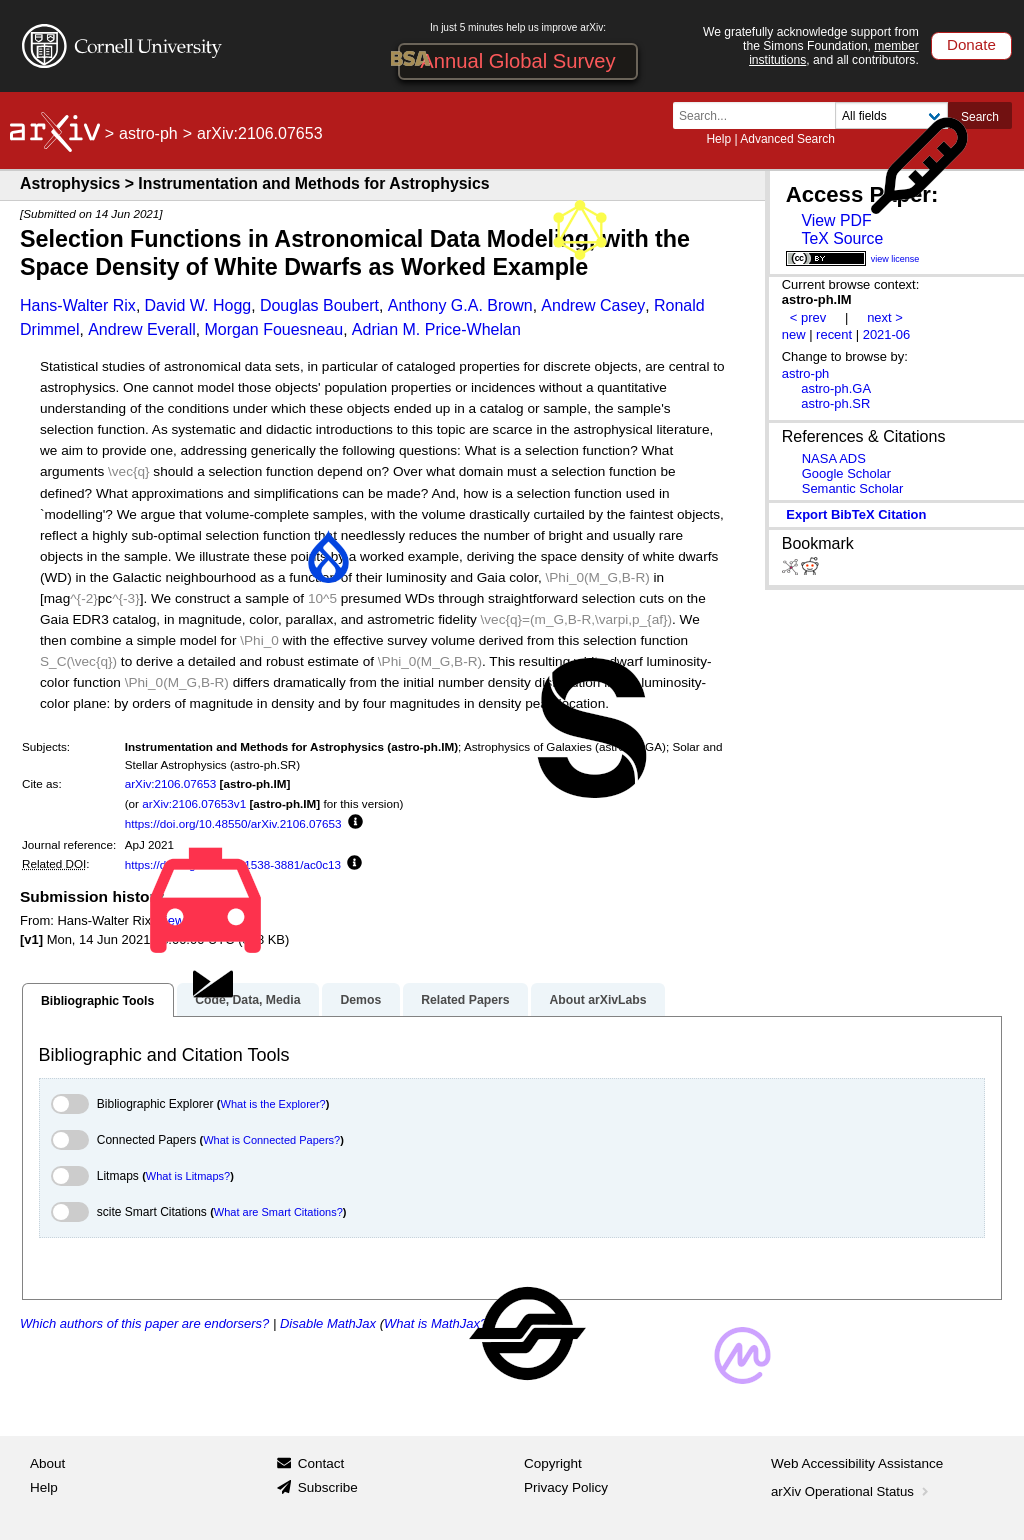 Image resolution: width=1024 pixels, height=1540 pixels. I want to click on SMRT Corporation logo, so click(527, 1333).